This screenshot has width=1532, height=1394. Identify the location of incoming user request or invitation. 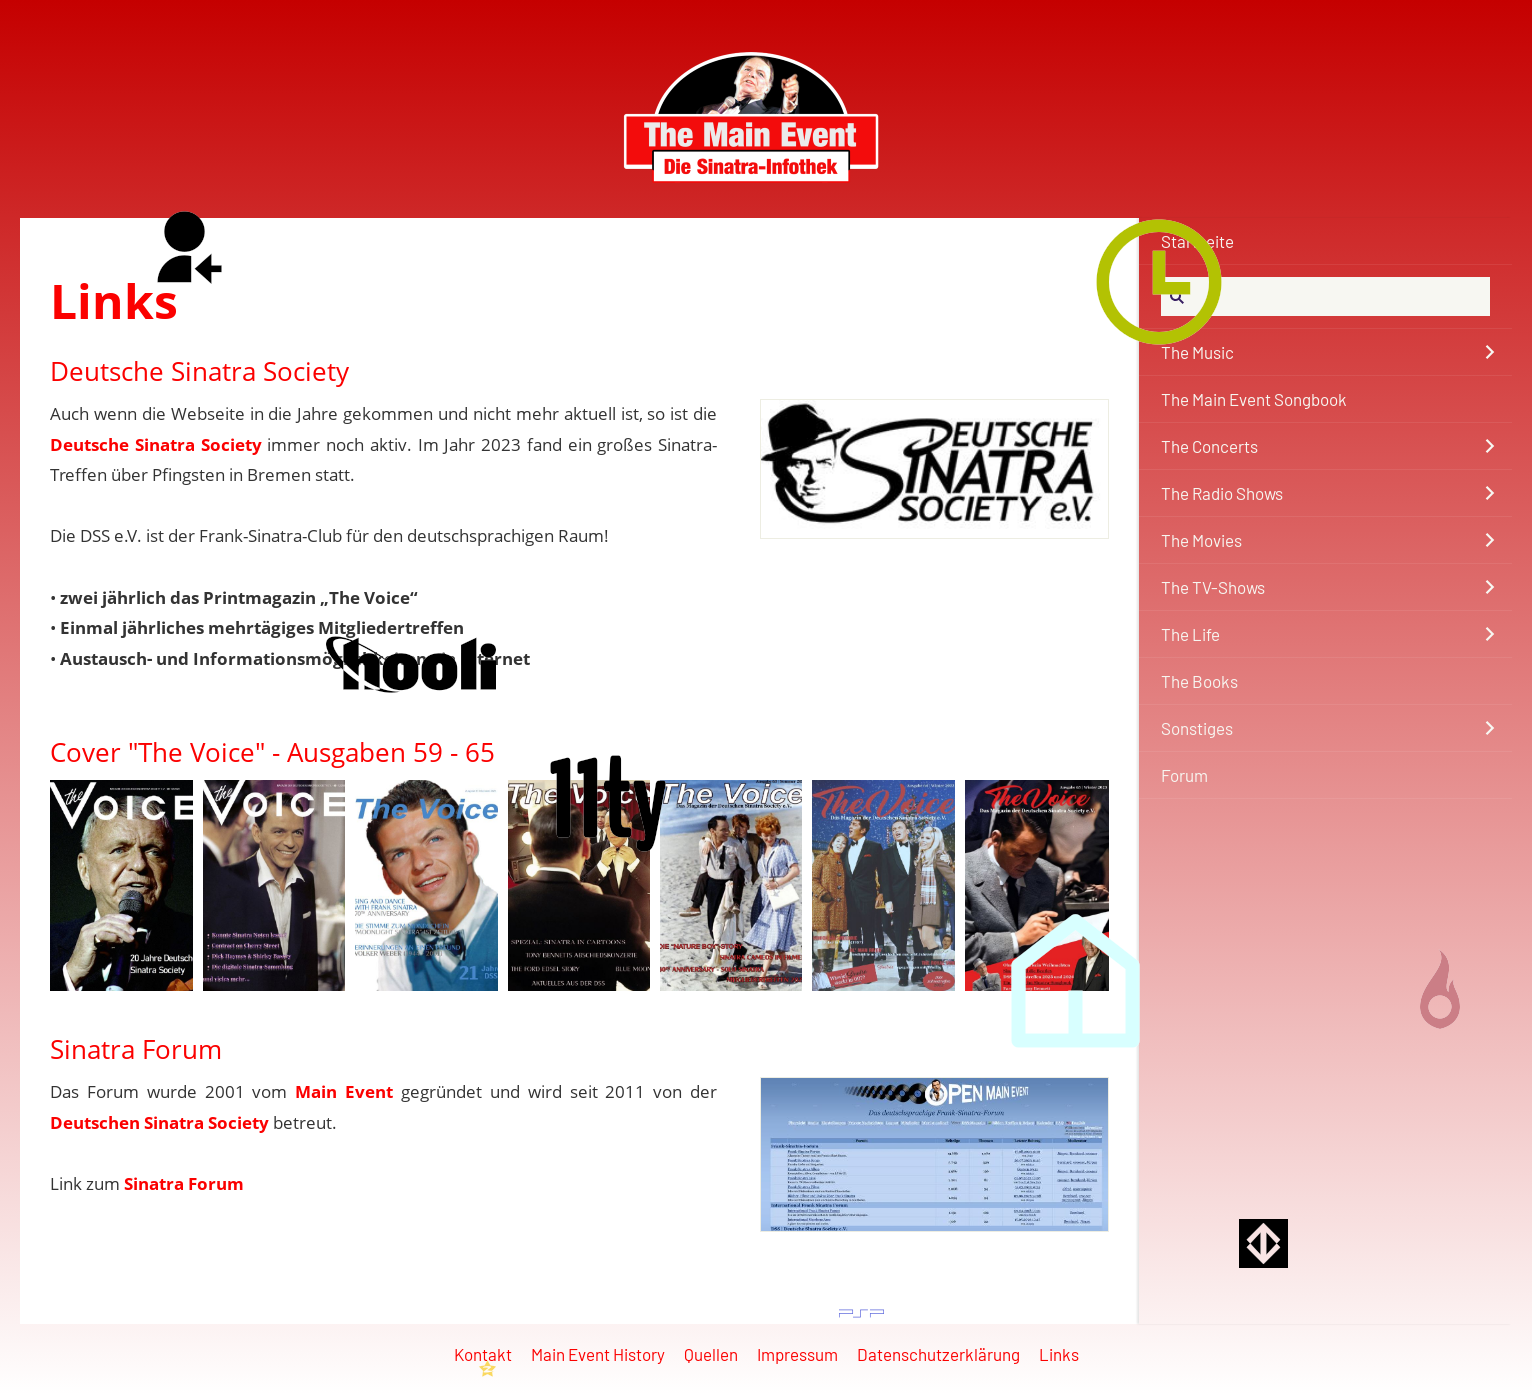
(184, 248).